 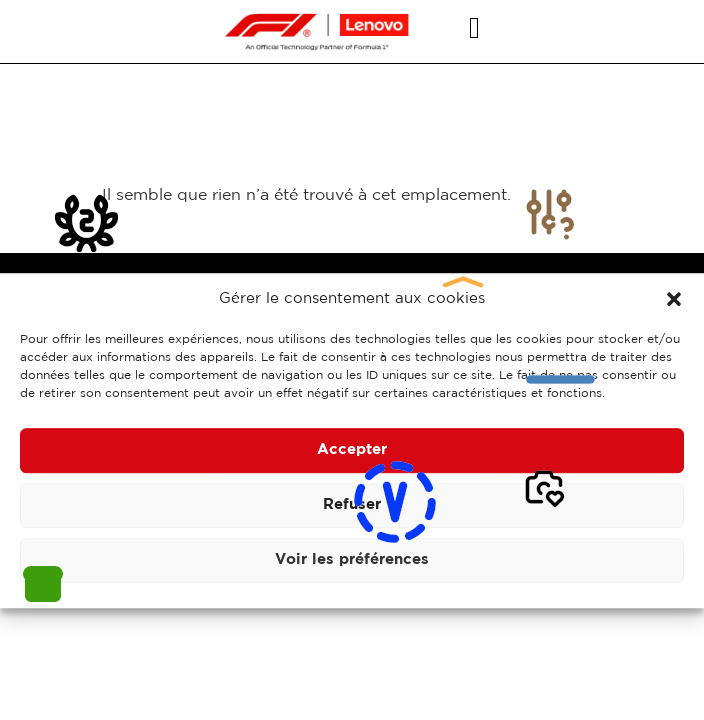 What do you see at coordinates (544, 487) in the screenshot?
I see `mark photo as favorite` at bounding box center [544, 487].